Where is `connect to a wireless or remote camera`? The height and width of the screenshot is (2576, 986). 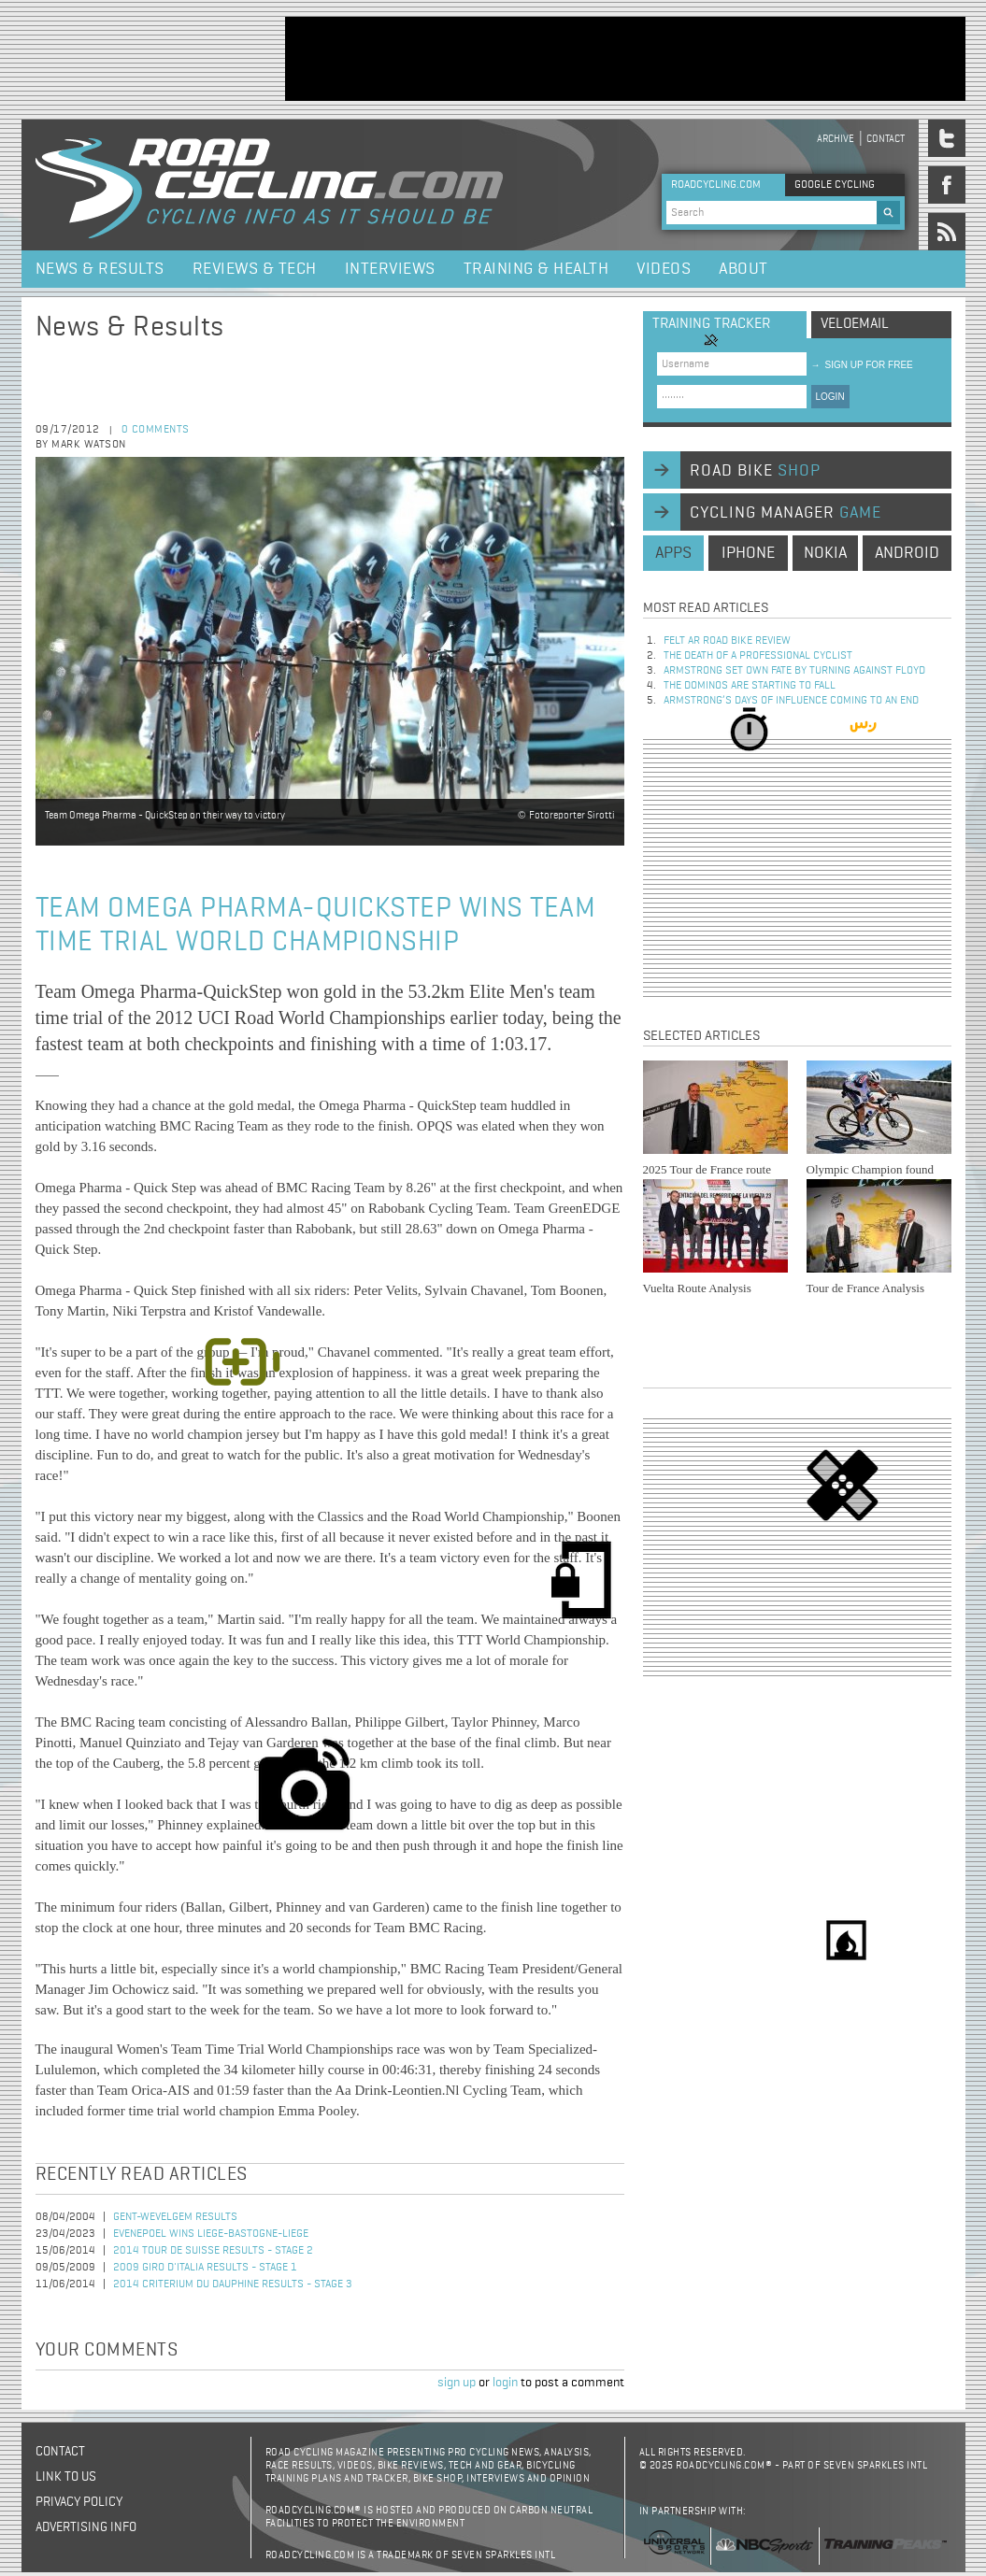 connect to a wireless or remote camera is located at coordinates (304, 1784).